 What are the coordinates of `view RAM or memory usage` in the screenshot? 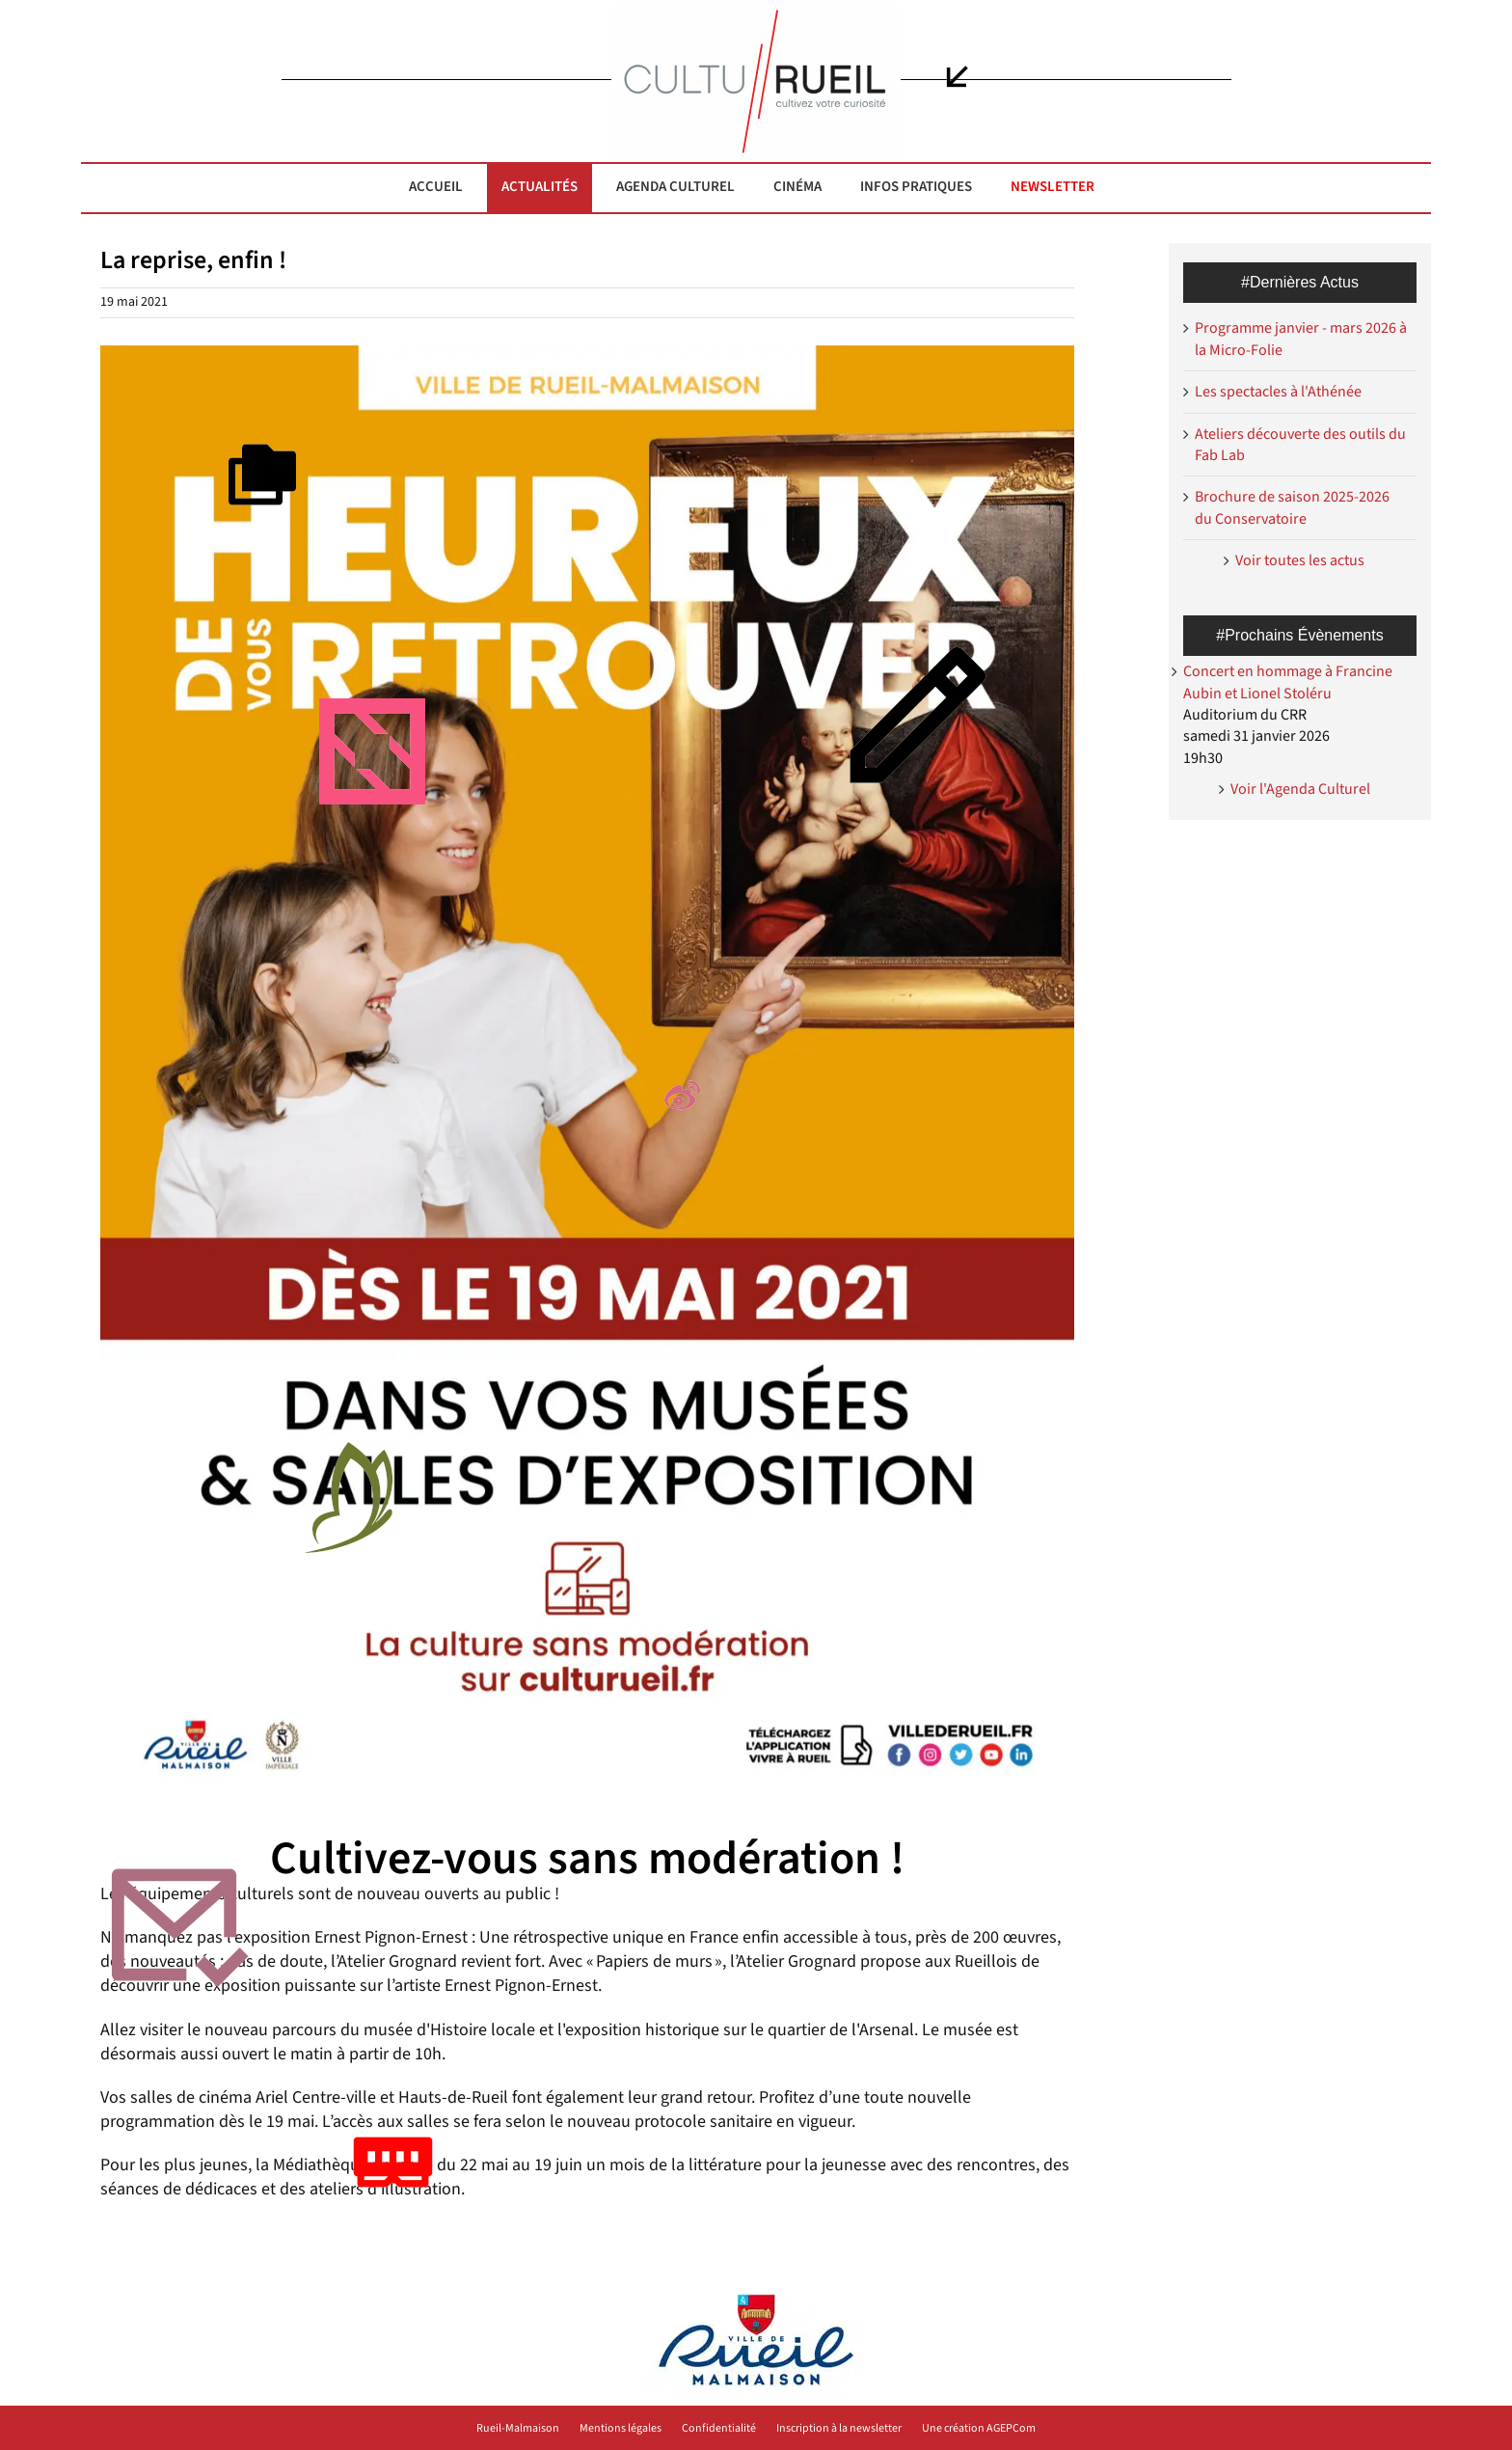 It's located at (392, 2162).